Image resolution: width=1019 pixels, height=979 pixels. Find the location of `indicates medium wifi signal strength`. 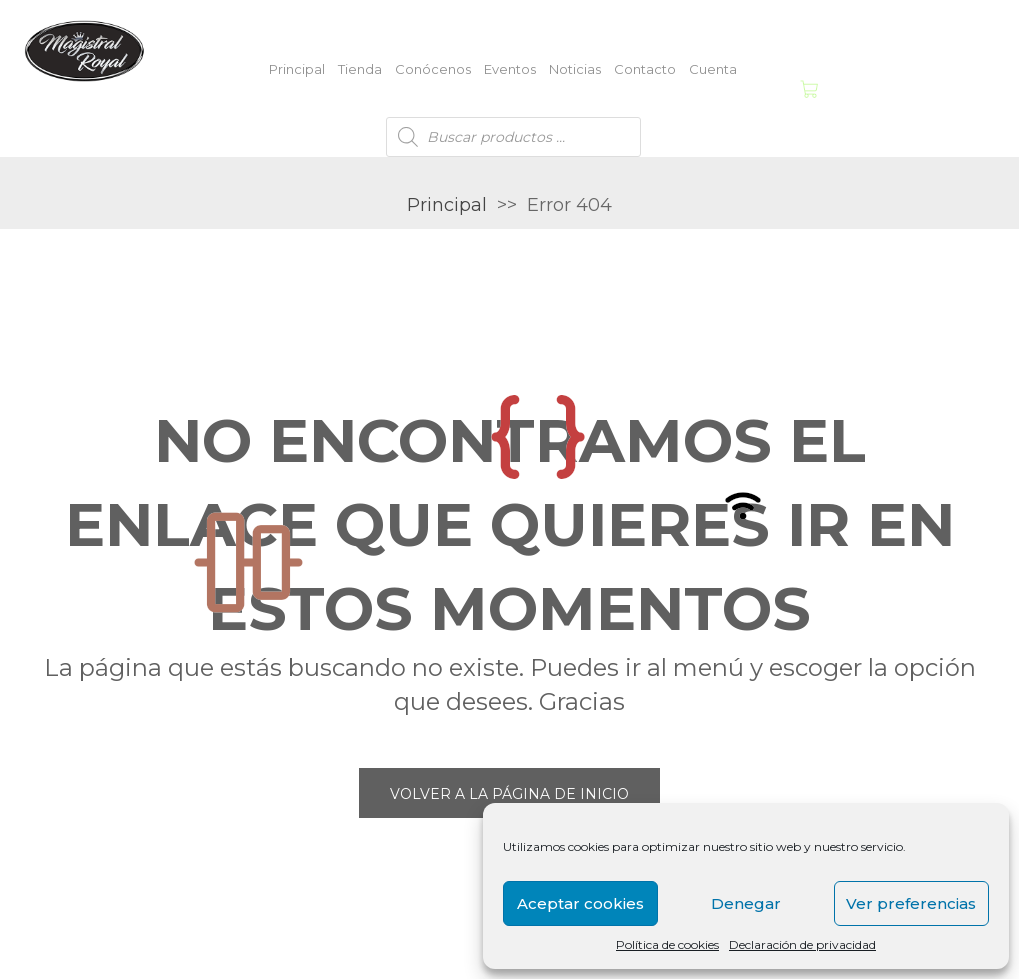

indicates medium wifi signal strength is located at coordinates (743, 500).